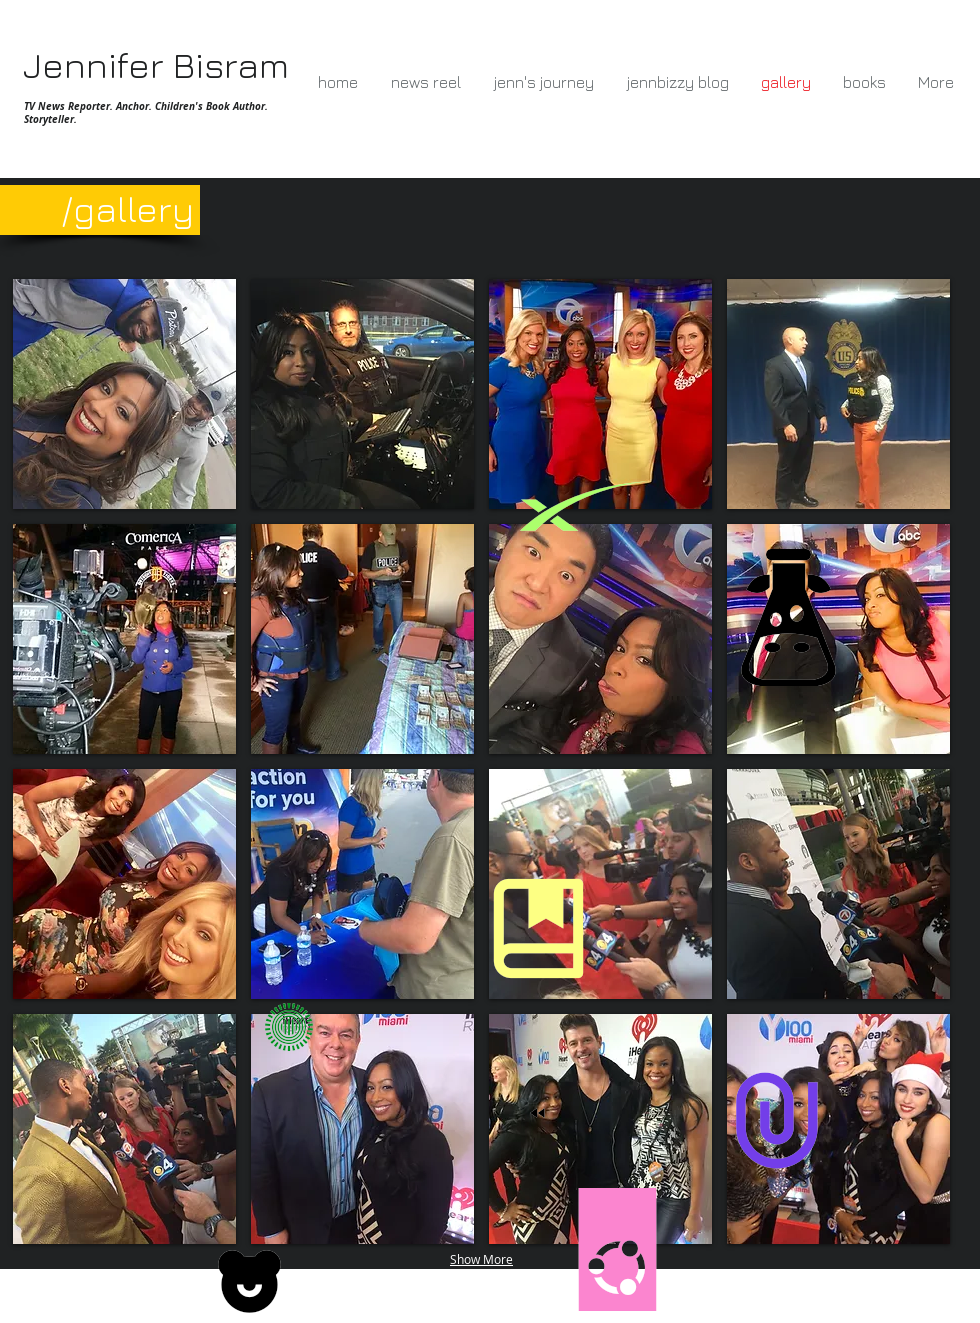 The height and width of the screenshot is (1323, 980). Describe the element at coordinates (538, 928) in the screenshot. I see `view bookmarked items` at that location.